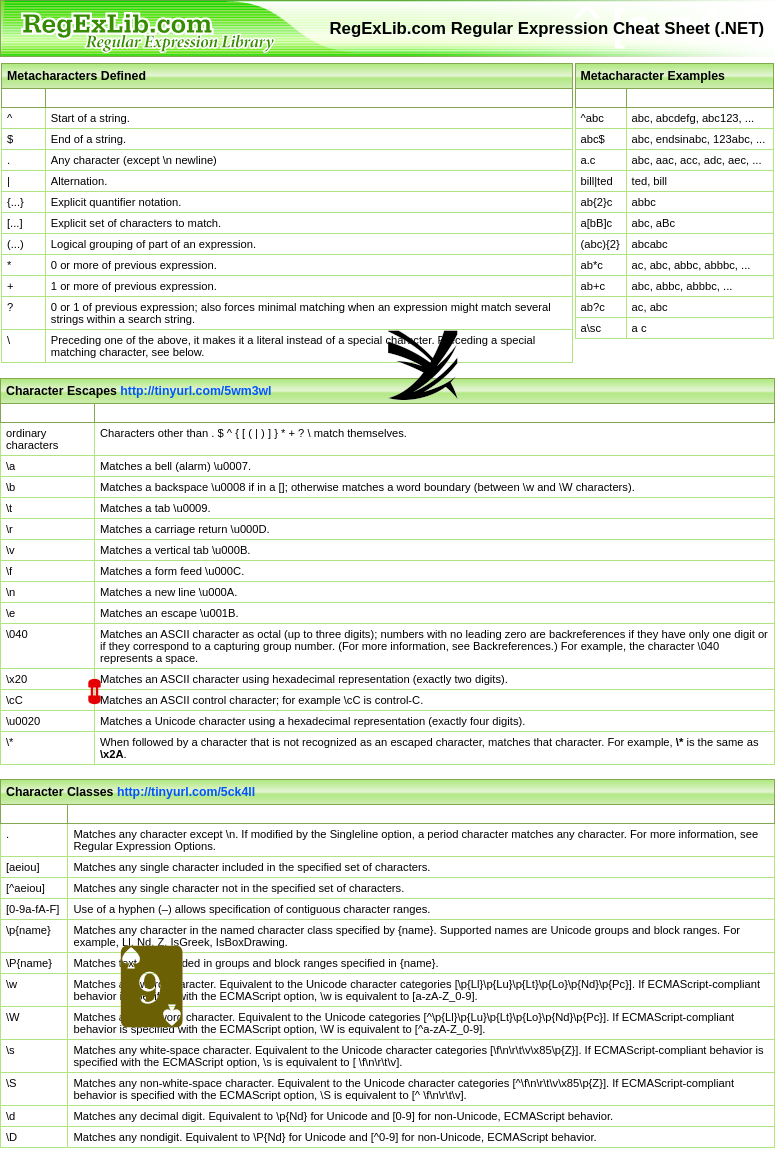 The width and height of the screenshot is (775, 1162). What do you see at coordinates (94, 691) in the screenshot?
I see `use grenade weapon or explosive item` at bounding box center [94, 691].